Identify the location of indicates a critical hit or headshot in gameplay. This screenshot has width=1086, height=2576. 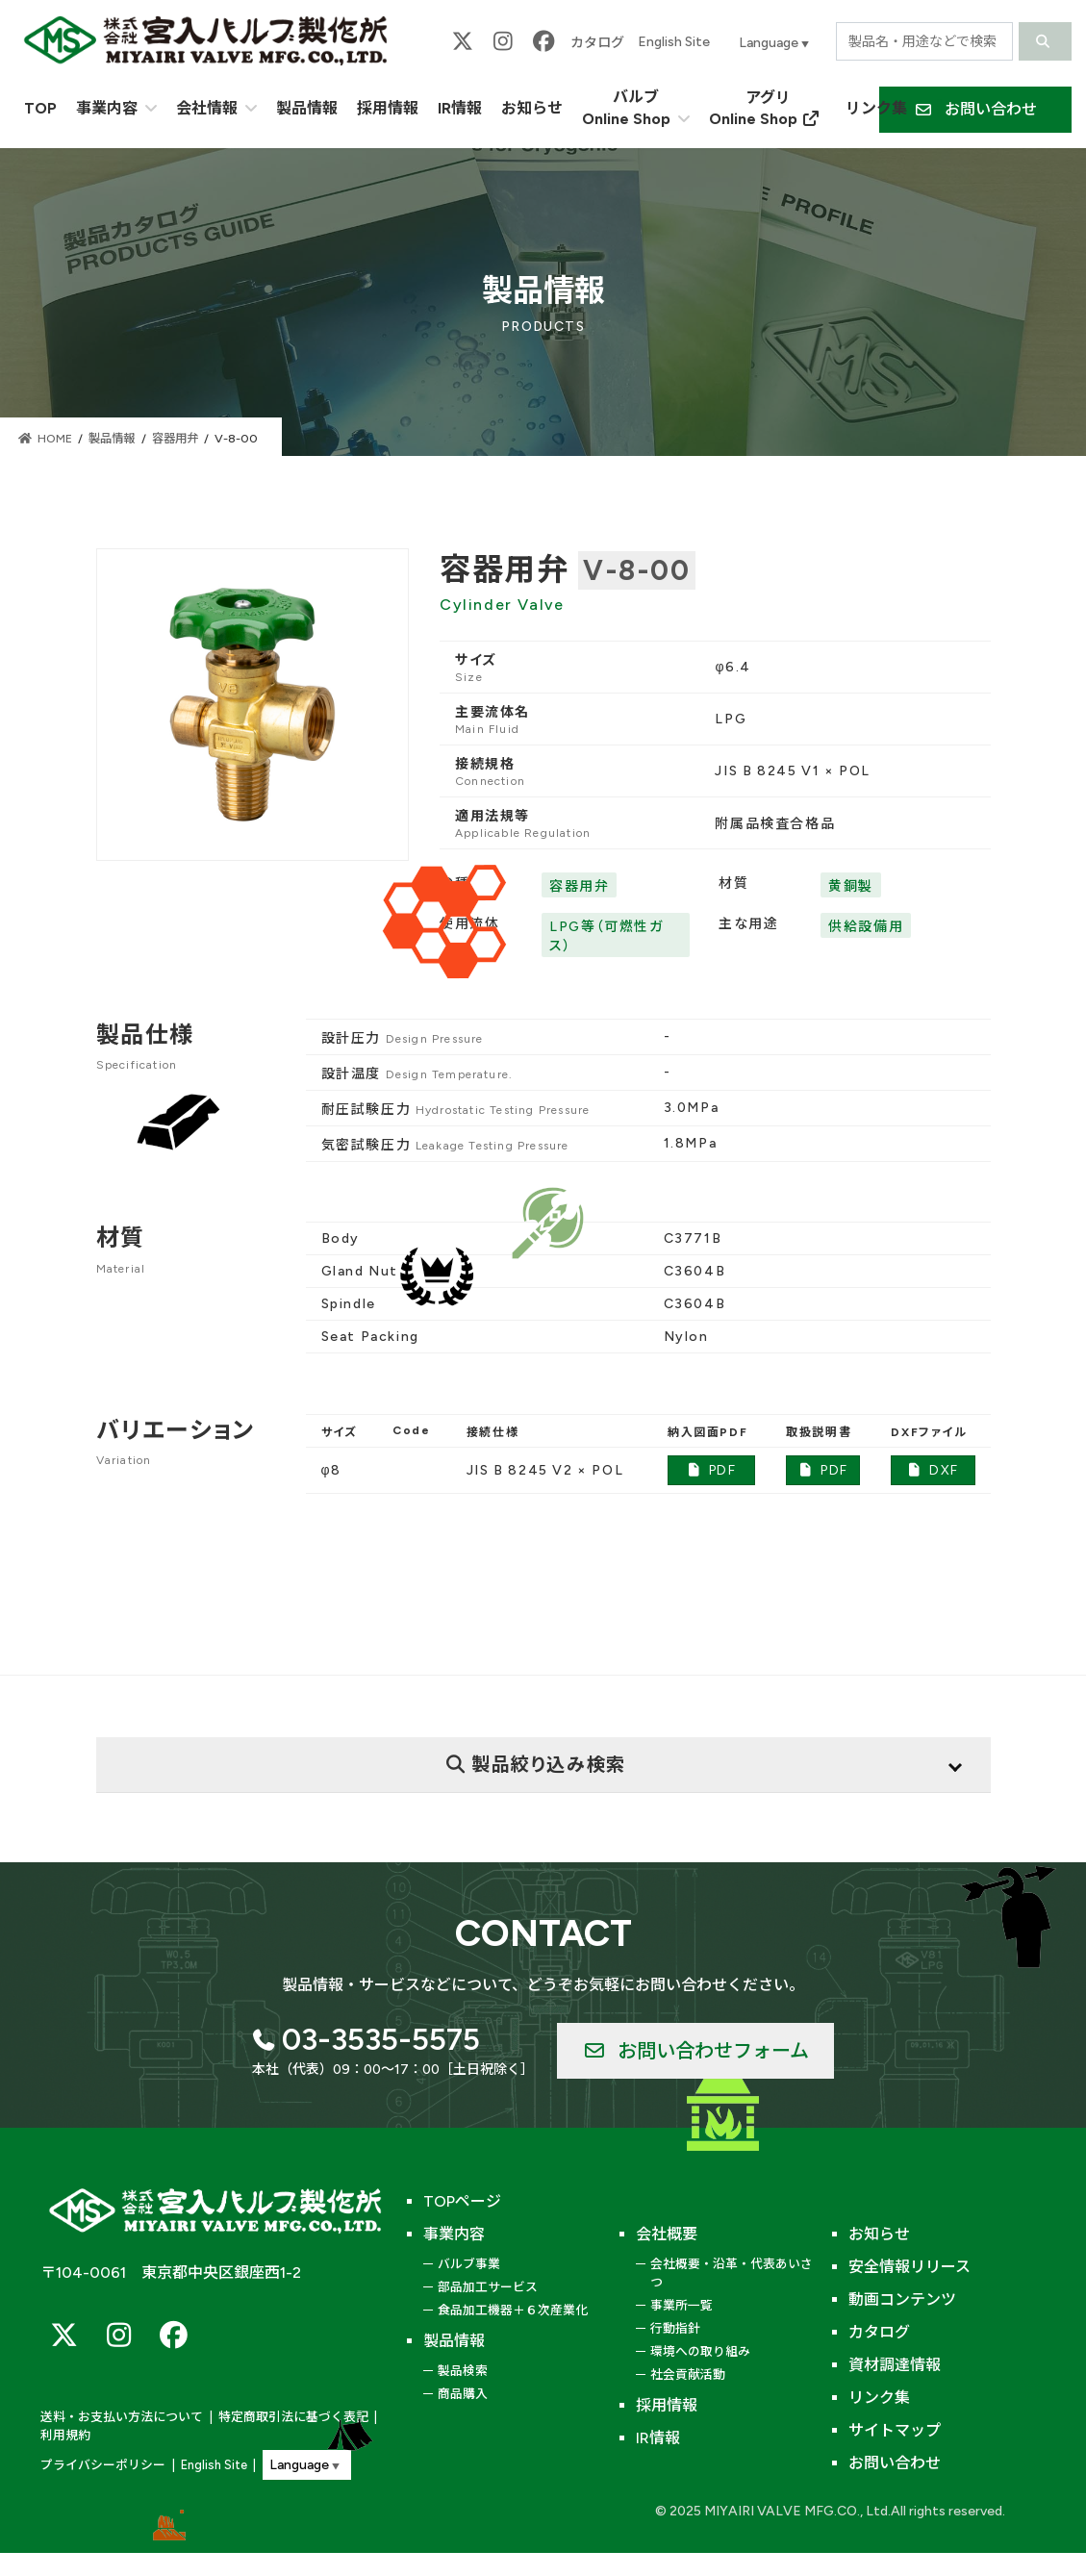
(1012, 1917).